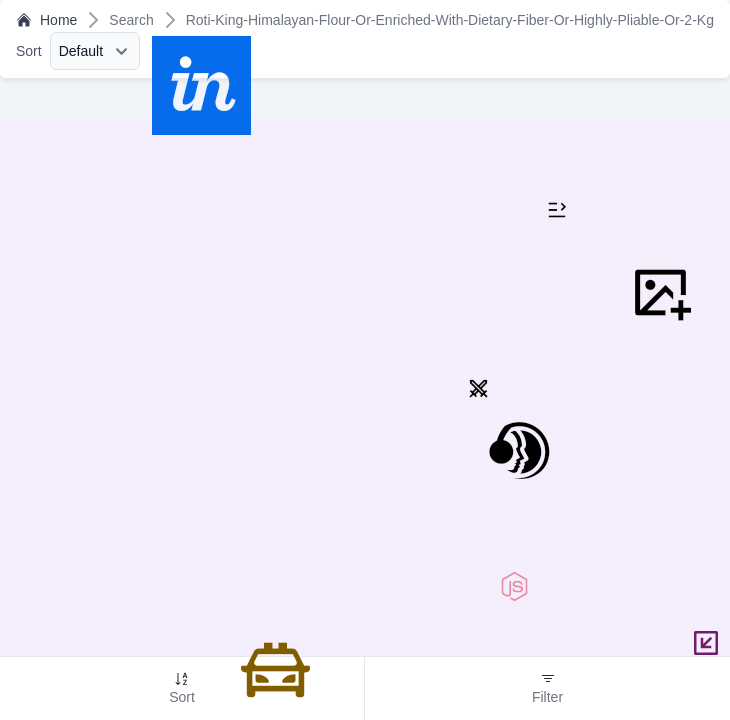  What do you see at coordinates (201, 85) in the screenshot?
I see `open InVision app` at bounding box center [201, 85].